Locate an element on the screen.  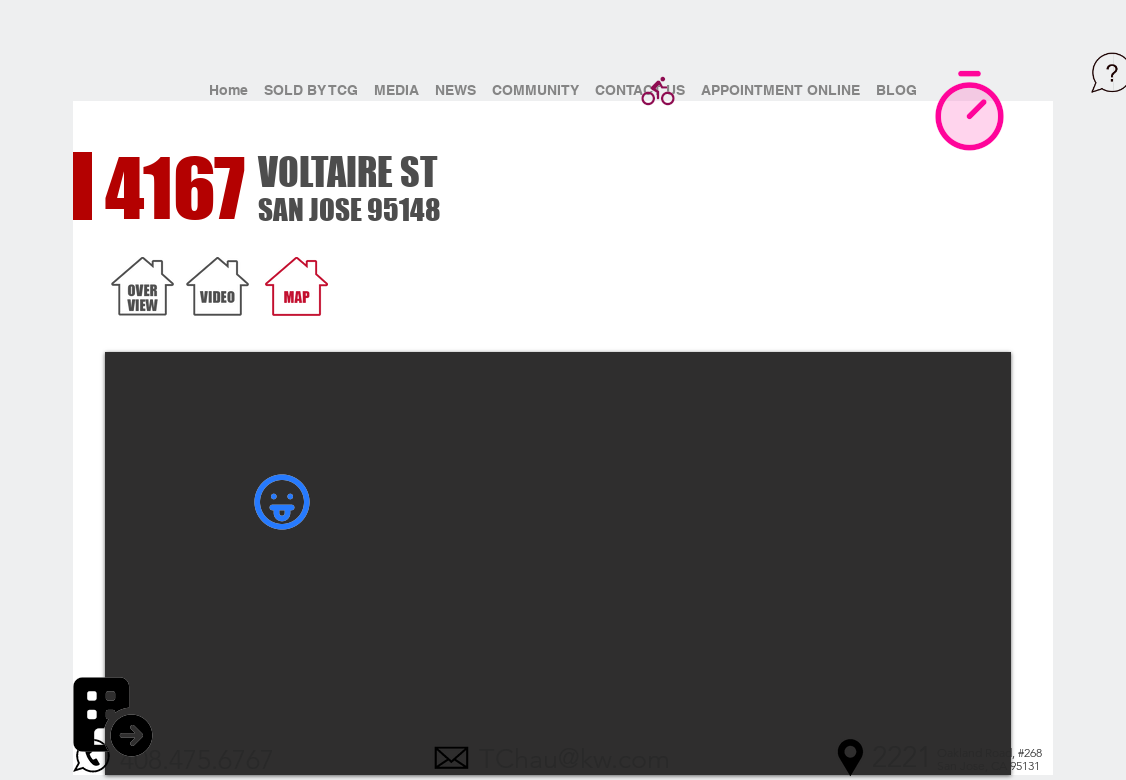
set a countdown timer is located at coordinates (969, 113).